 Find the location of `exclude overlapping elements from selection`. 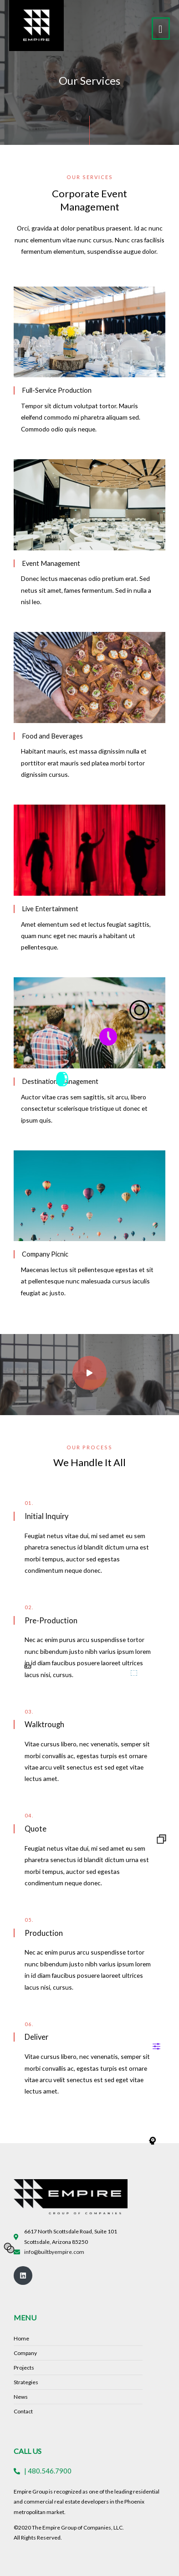

exclude overlapping elements from selection is located at coordinates (9, 2248).